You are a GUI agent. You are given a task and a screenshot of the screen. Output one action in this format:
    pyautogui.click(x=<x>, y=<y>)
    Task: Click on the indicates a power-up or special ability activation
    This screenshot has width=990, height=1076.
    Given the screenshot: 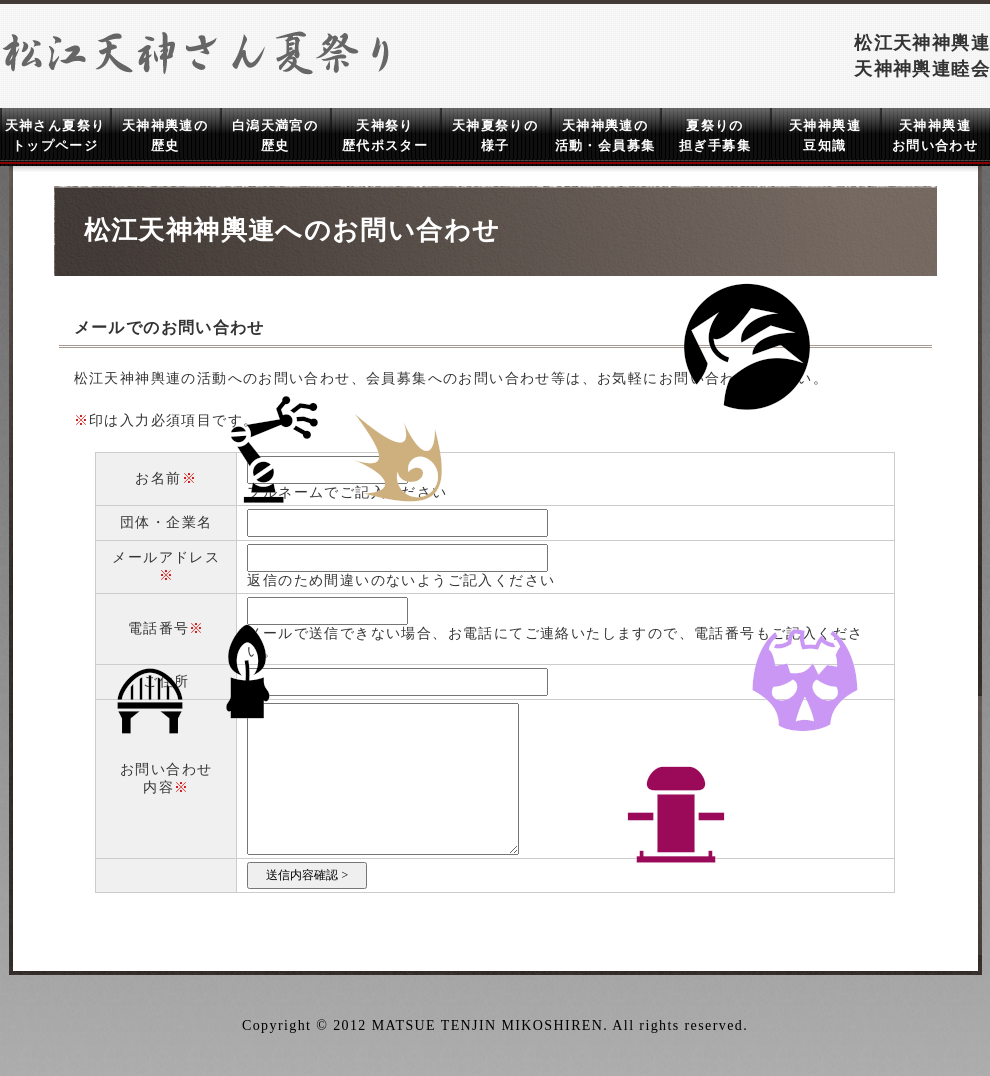 What is the action you would take?
    pyautogui.click(x=398, y=458)
    